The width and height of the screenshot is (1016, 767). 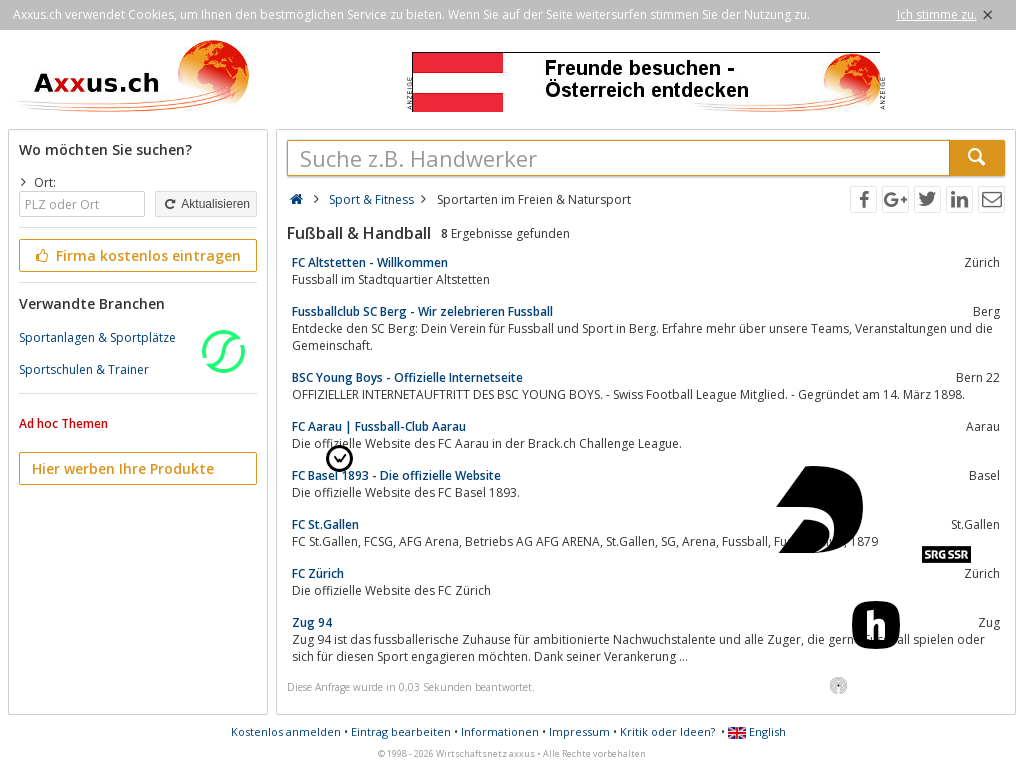 What do you see at coordinates (876, 625) in the screenshot?
I see `Hack Club logo` at bounding box center [876, 625].